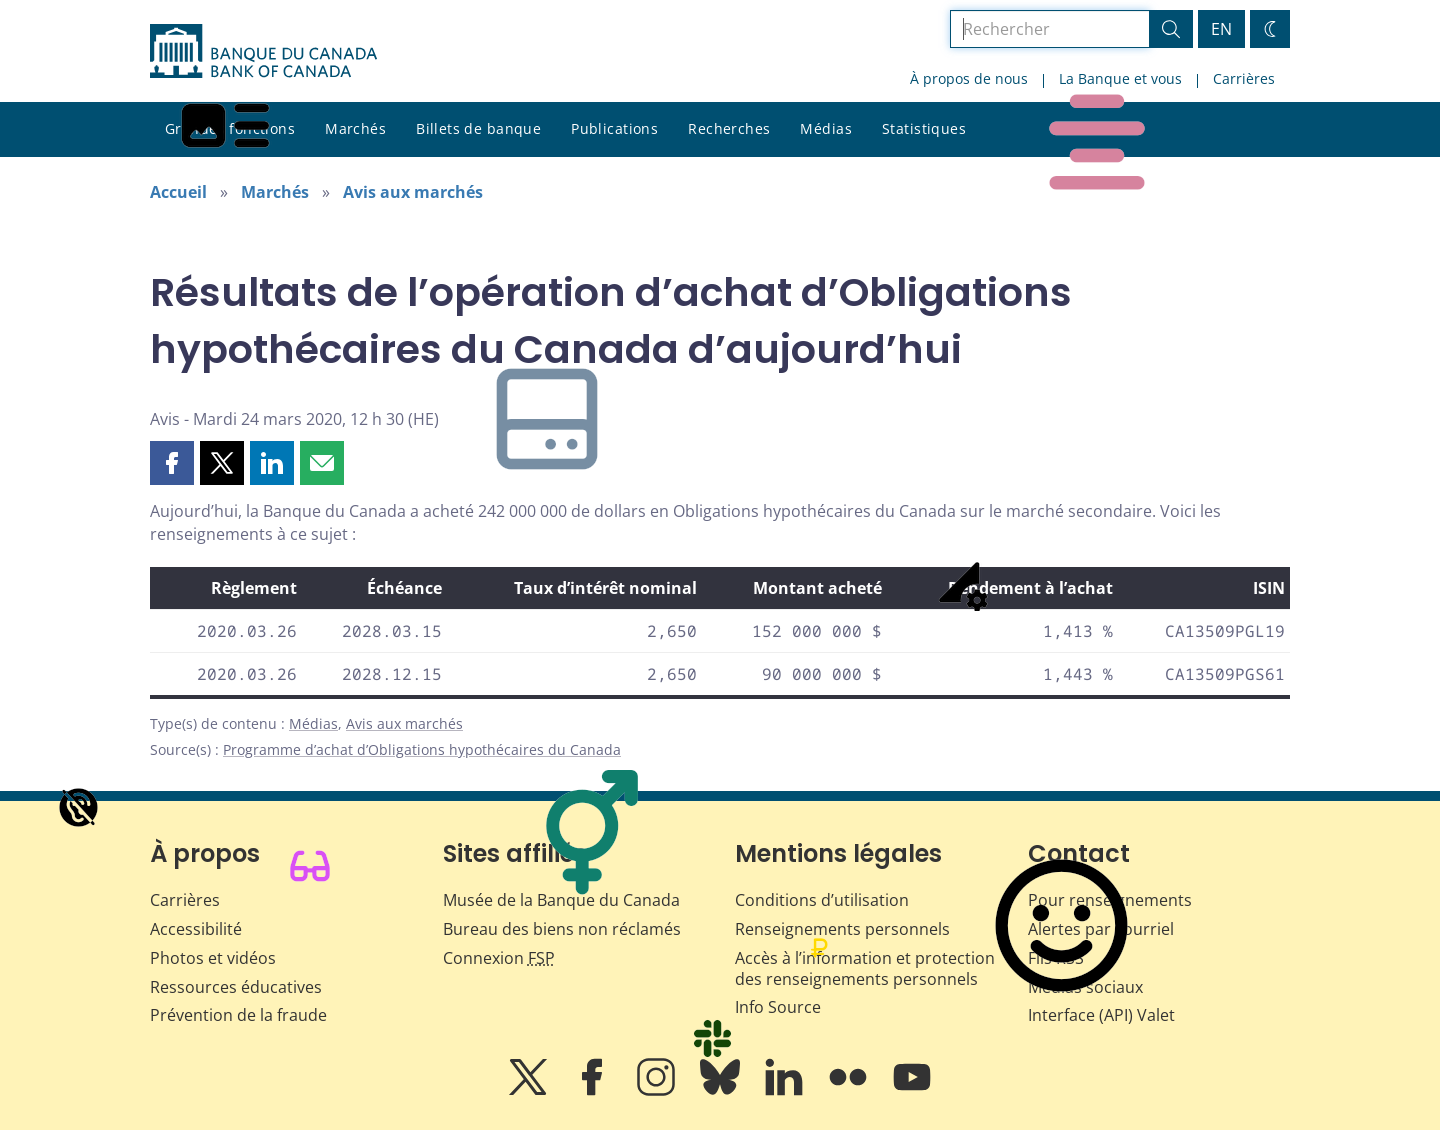  Describe the element at coordinates (585, 835) in the screenshot. I see `indicates gender options or selection` at that location.